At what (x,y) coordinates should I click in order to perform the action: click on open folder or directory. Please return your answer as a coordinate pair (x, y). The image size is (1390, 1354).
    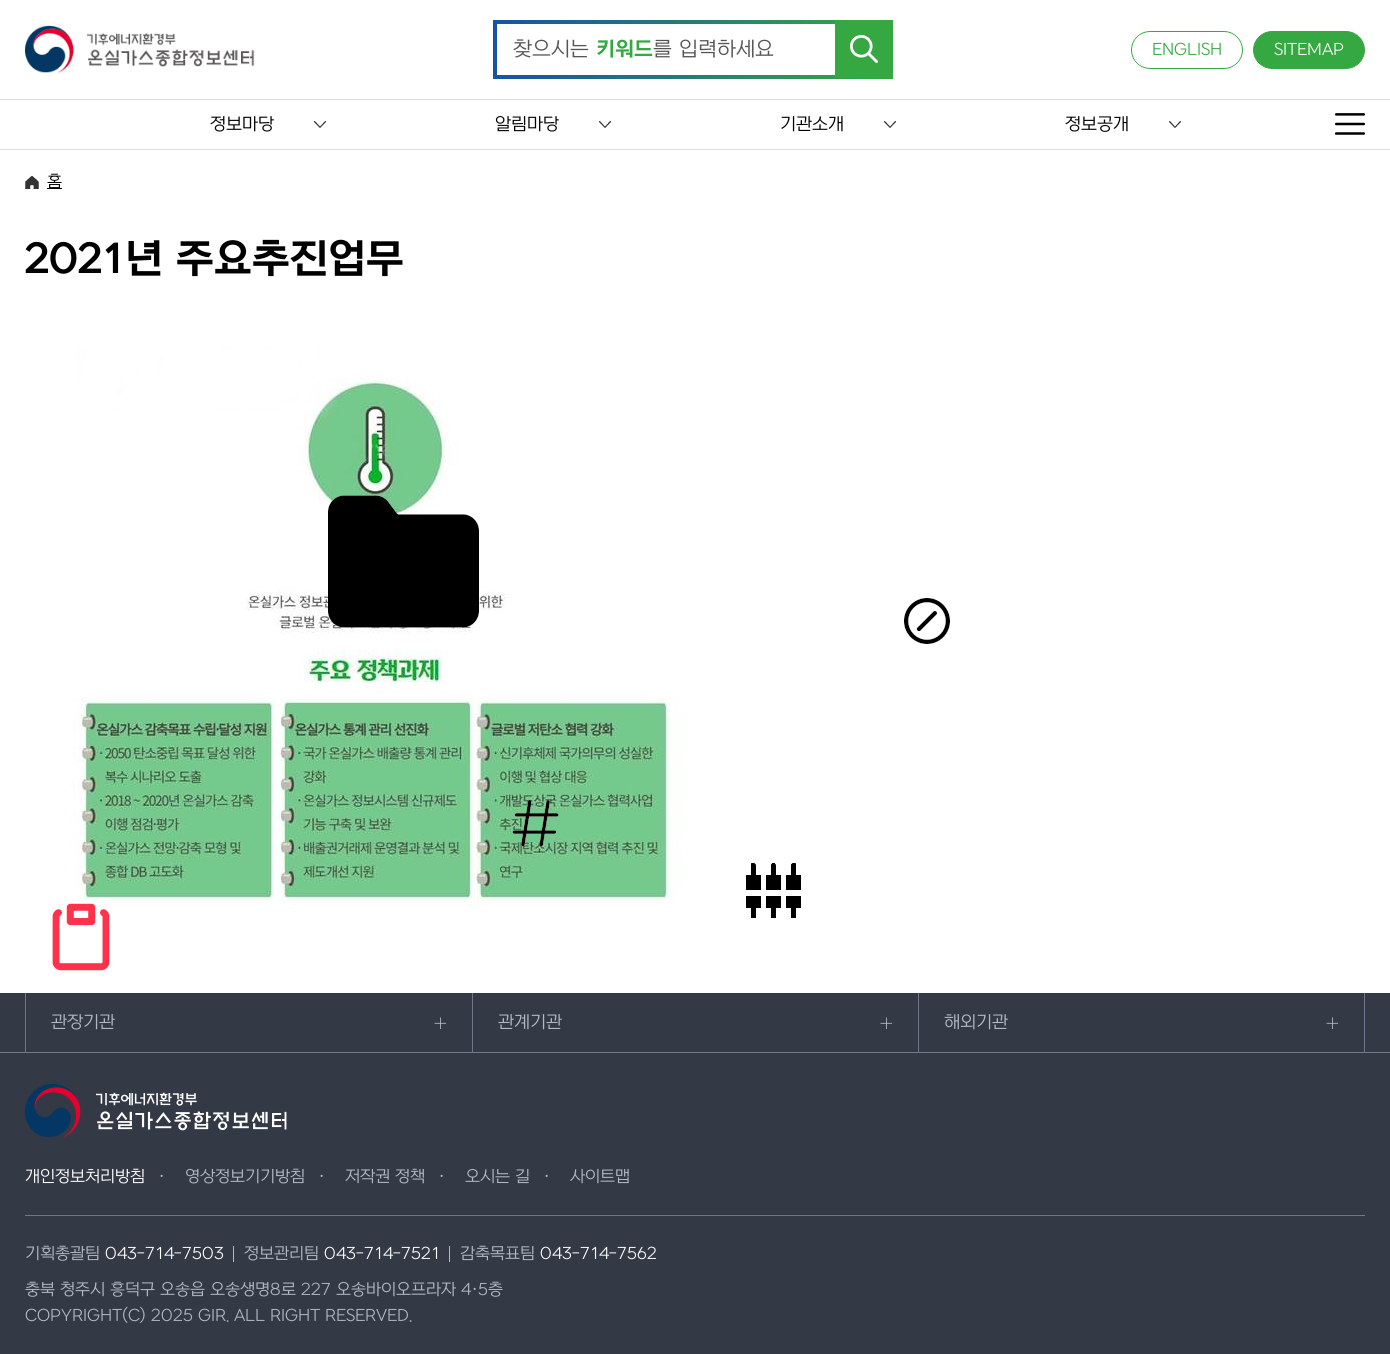
    Looking at the image, I should click on (403, 561).